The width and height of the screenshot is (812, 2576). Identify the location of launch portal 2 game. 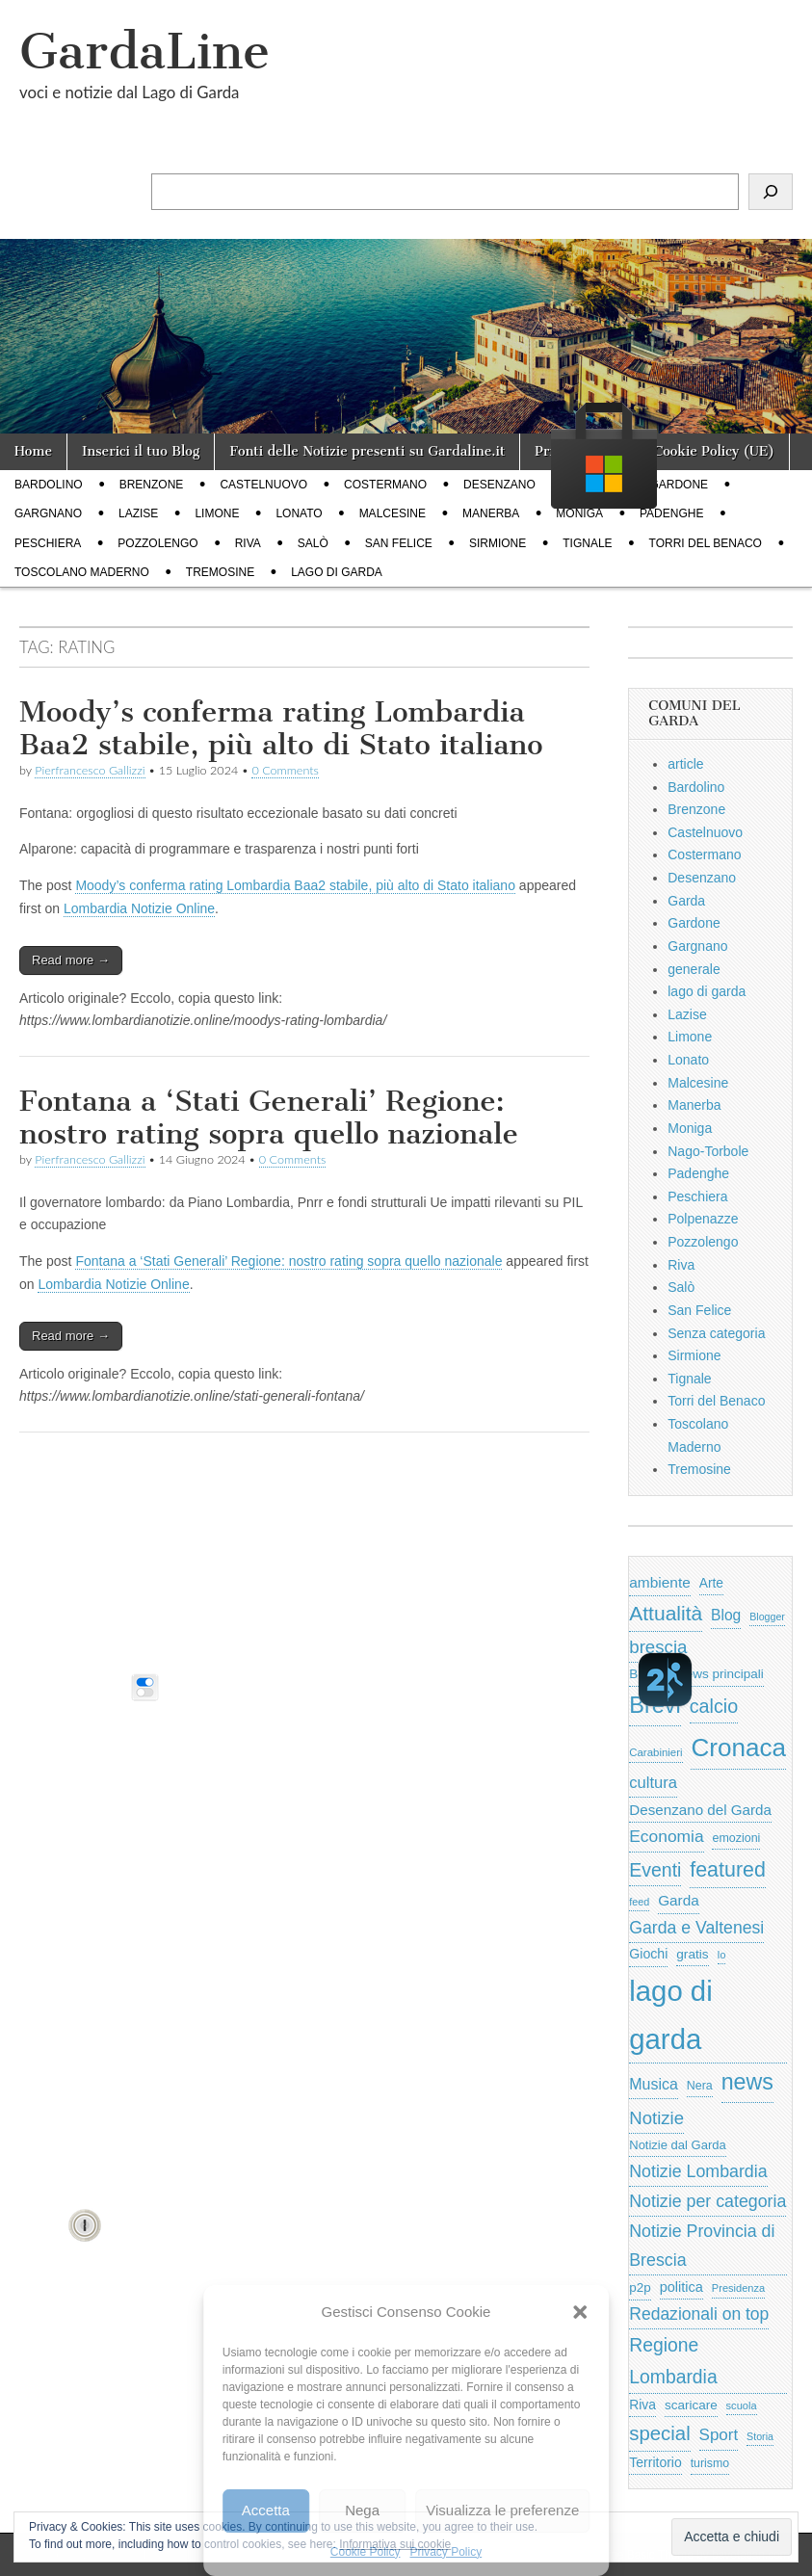
(665, 1679).